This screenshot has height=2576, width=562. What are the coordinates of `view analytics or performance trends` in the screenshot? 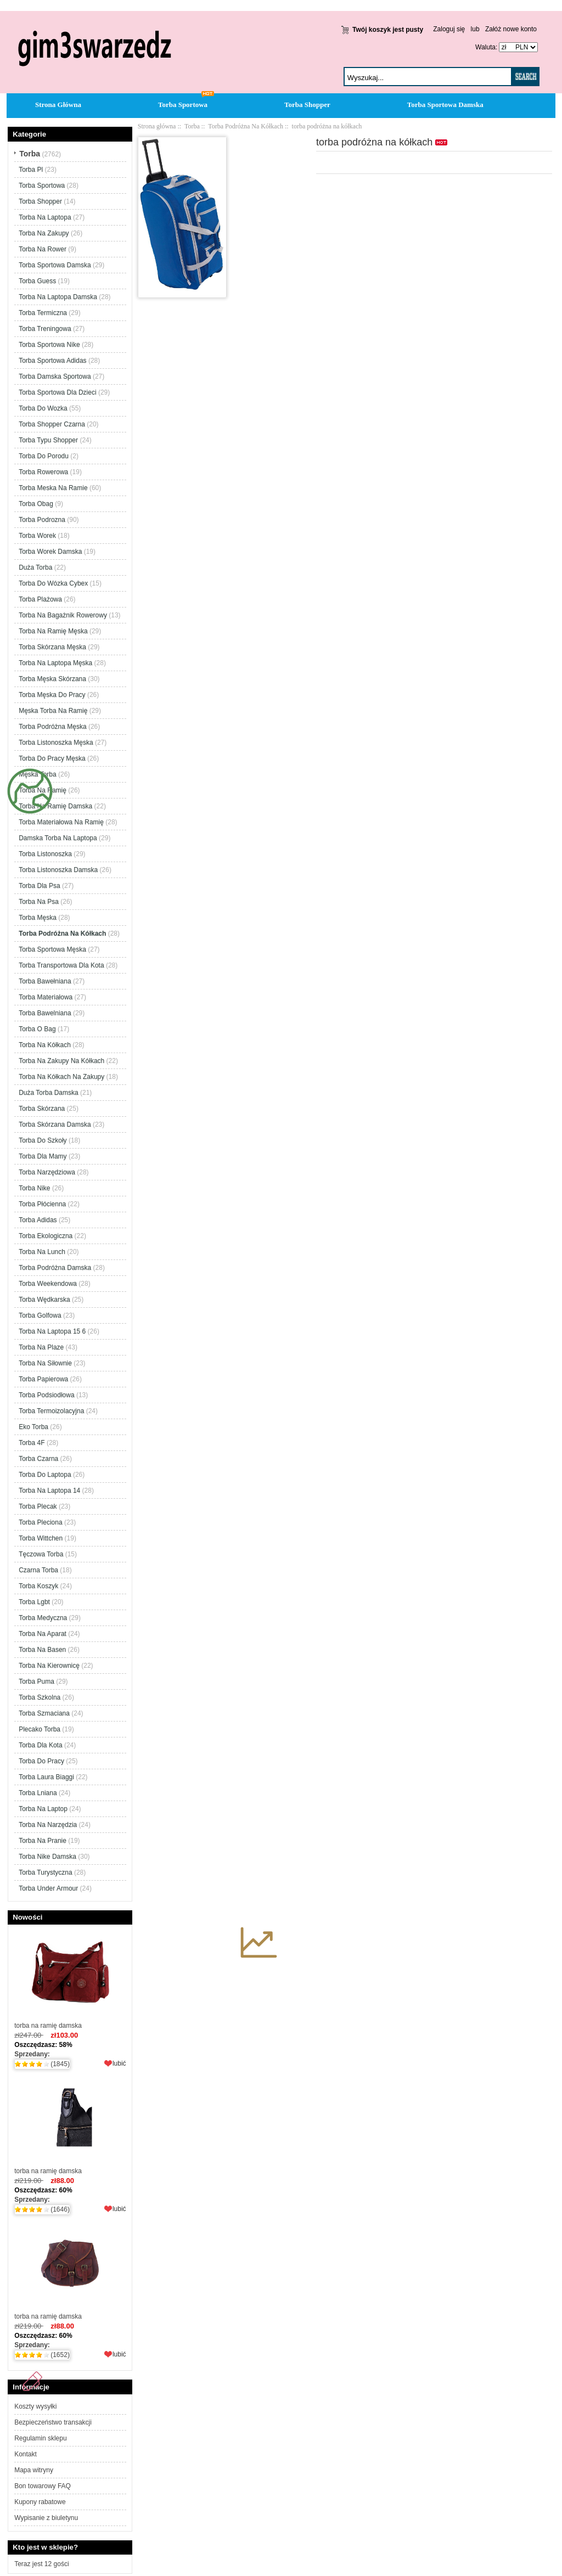 It's located at (258, 1942).